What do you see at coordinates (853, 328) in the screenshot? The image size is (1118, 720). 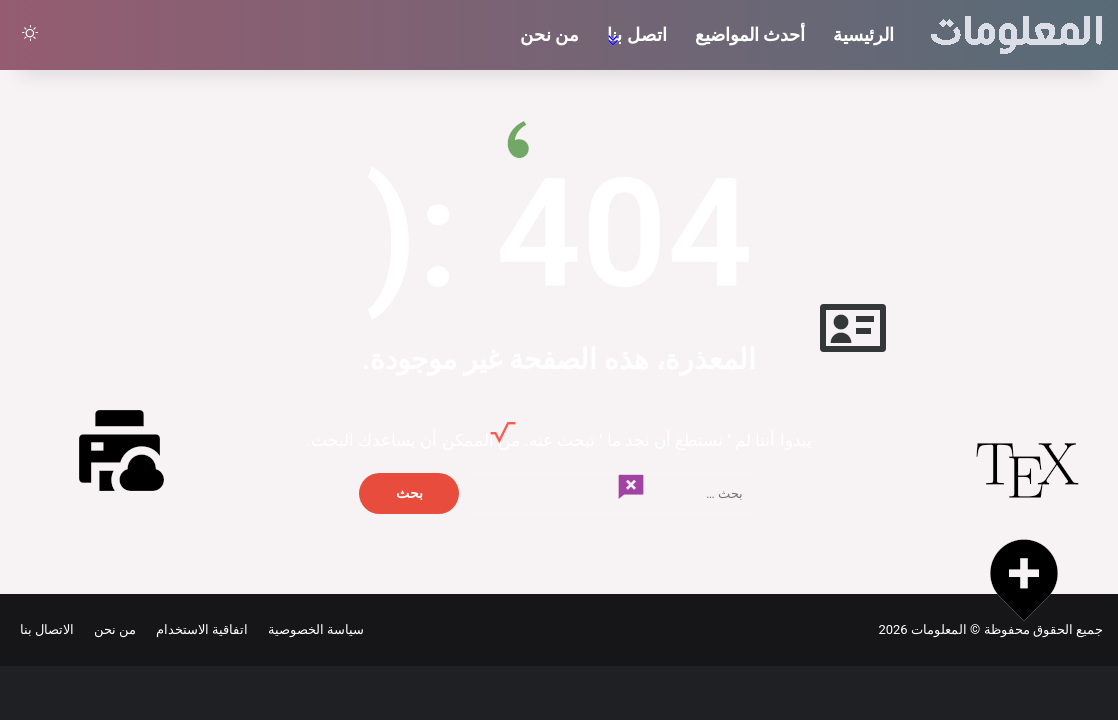 I see `view your profile or identification details` at bounding box center [853, 328].